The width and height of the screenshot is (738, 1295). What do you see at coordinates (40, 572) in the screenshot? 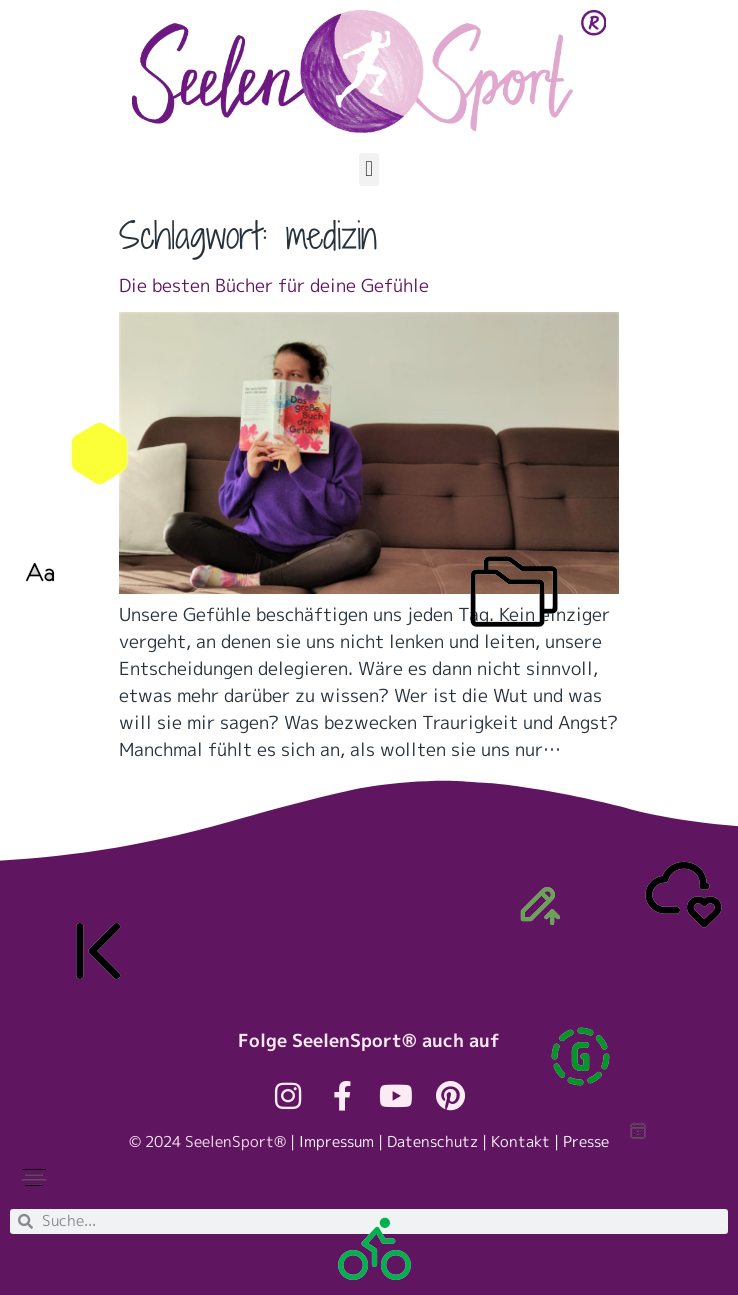
I see `adjust font or text size settings` at bounding box center [40, 572].